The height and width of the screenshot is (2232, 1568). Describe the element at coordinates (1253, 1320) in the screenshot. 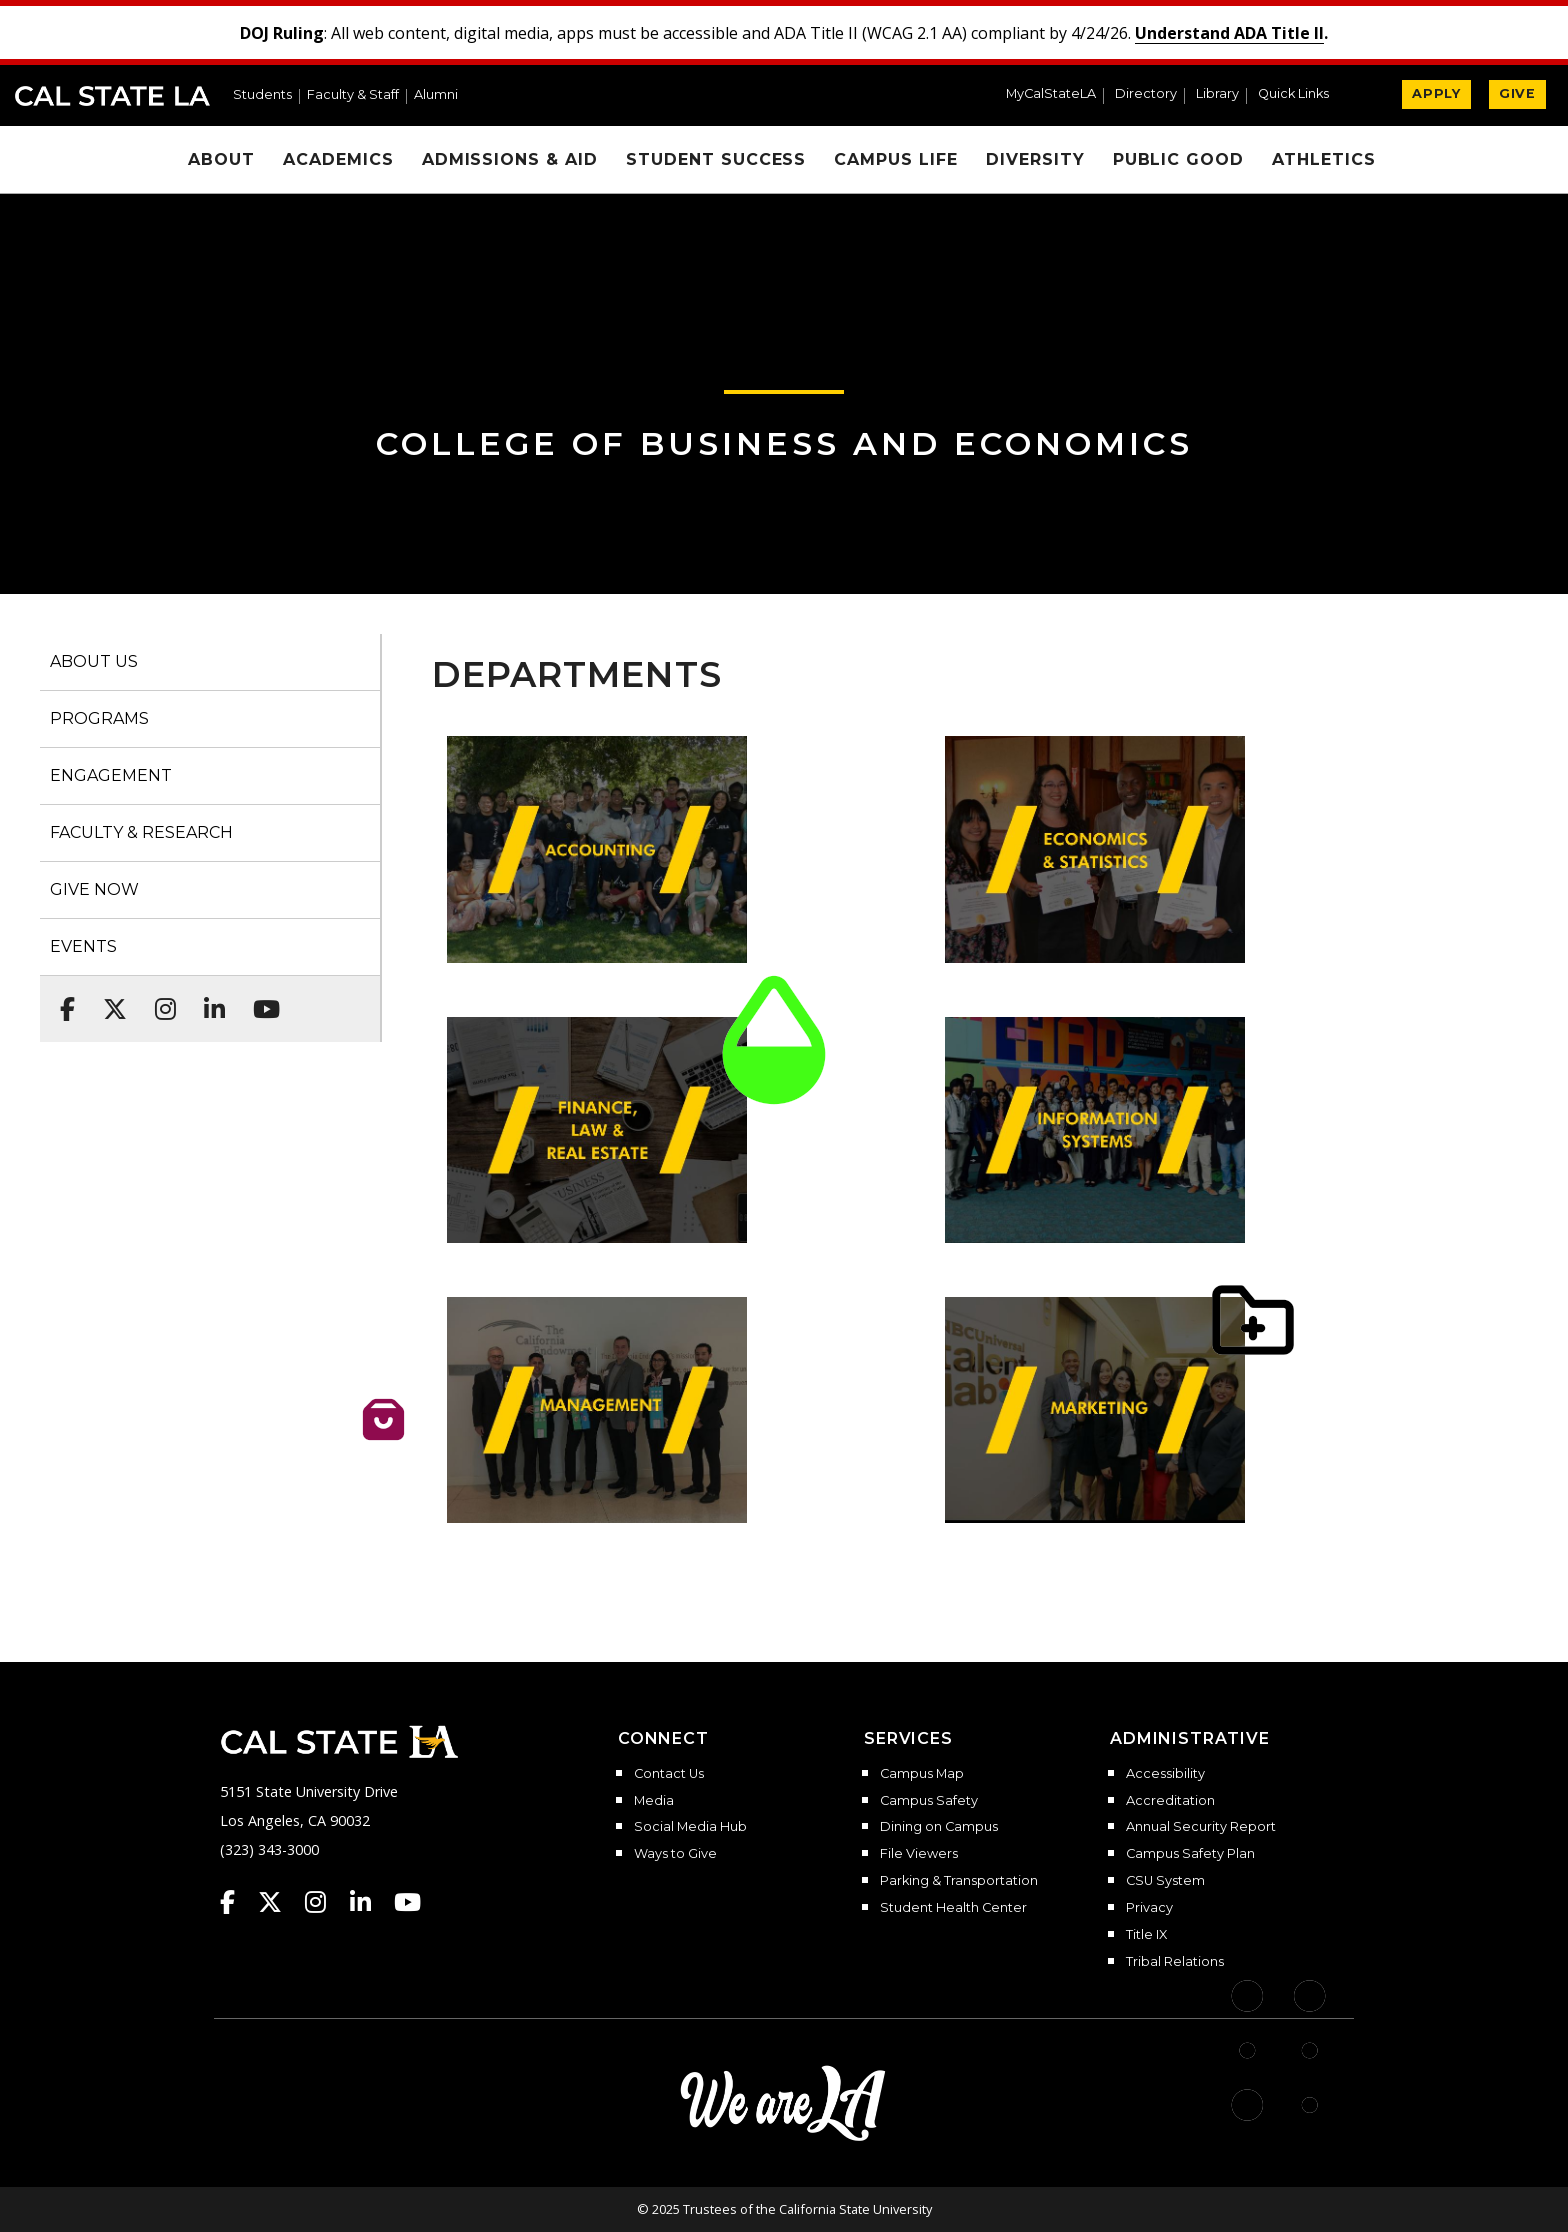

I see `create a new folder` at that location.